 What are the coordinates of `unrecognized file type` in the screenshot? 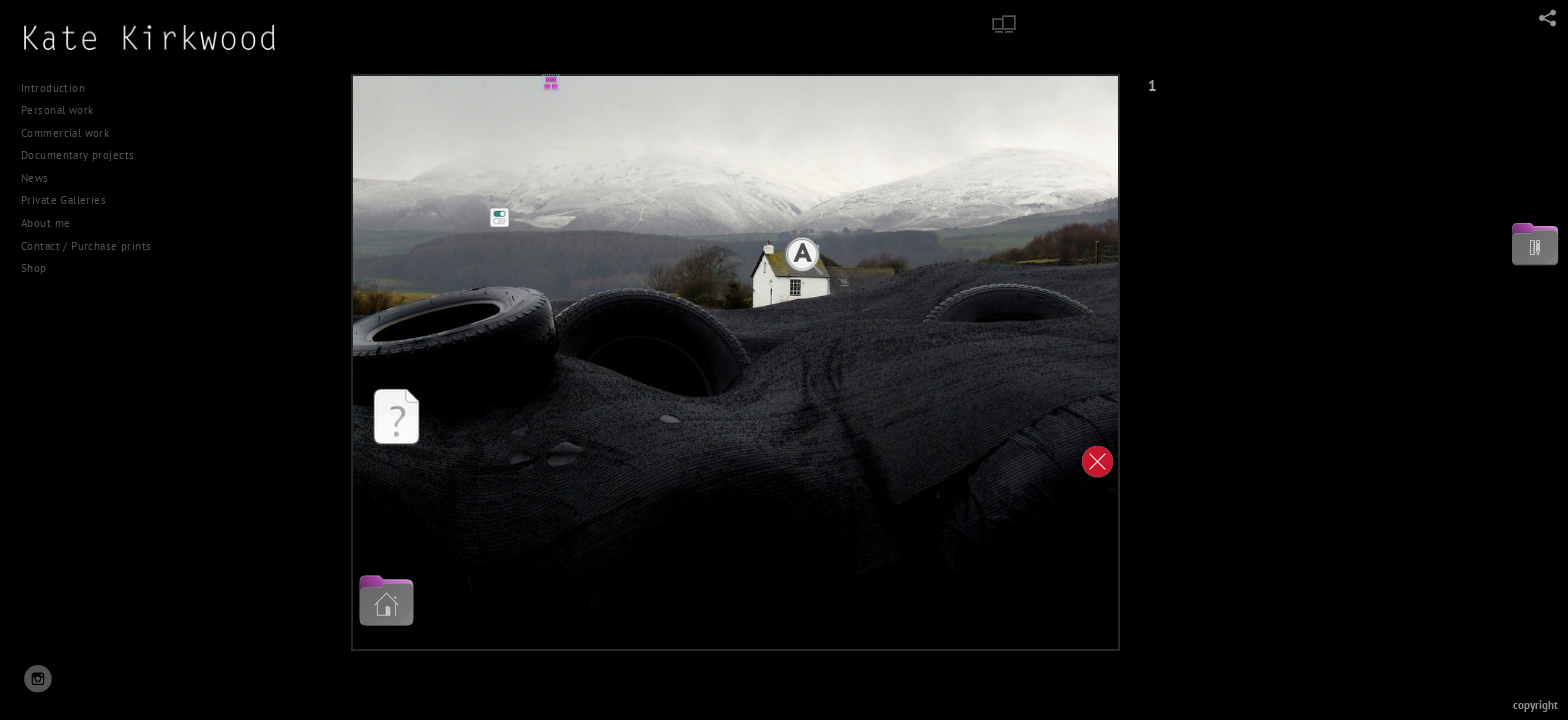 It's located at (396, 416).